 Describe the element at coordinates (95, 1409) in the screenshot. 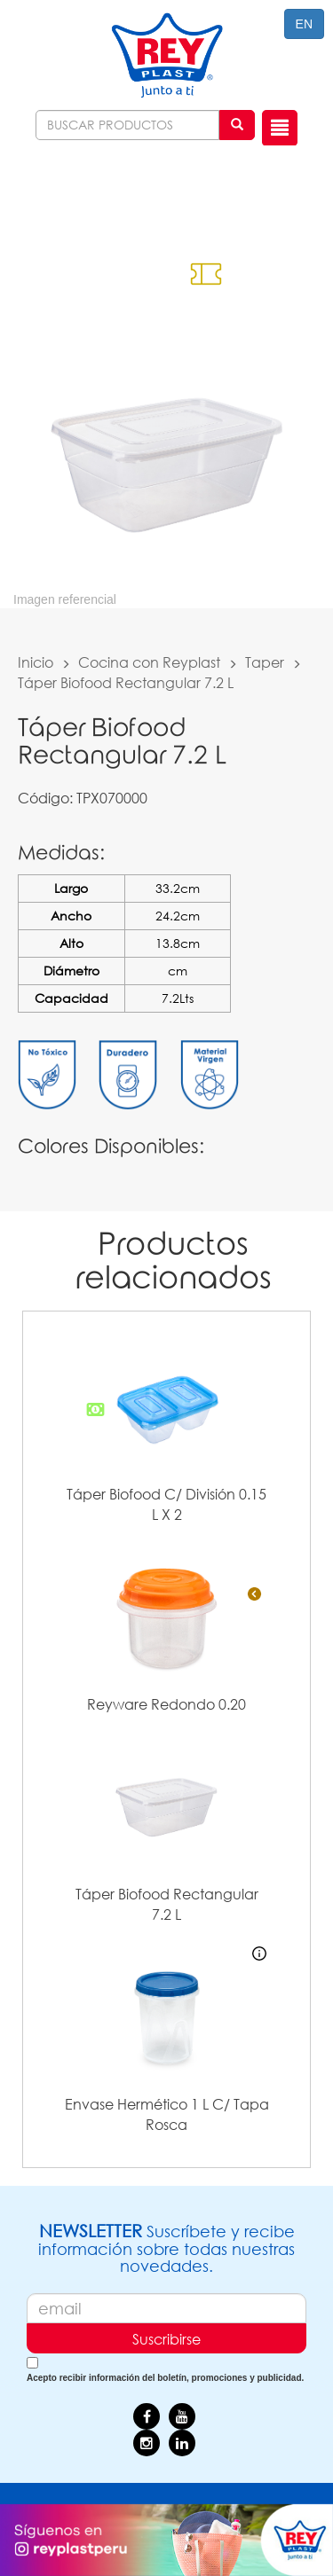

I see `view payment or billing details` at that location.